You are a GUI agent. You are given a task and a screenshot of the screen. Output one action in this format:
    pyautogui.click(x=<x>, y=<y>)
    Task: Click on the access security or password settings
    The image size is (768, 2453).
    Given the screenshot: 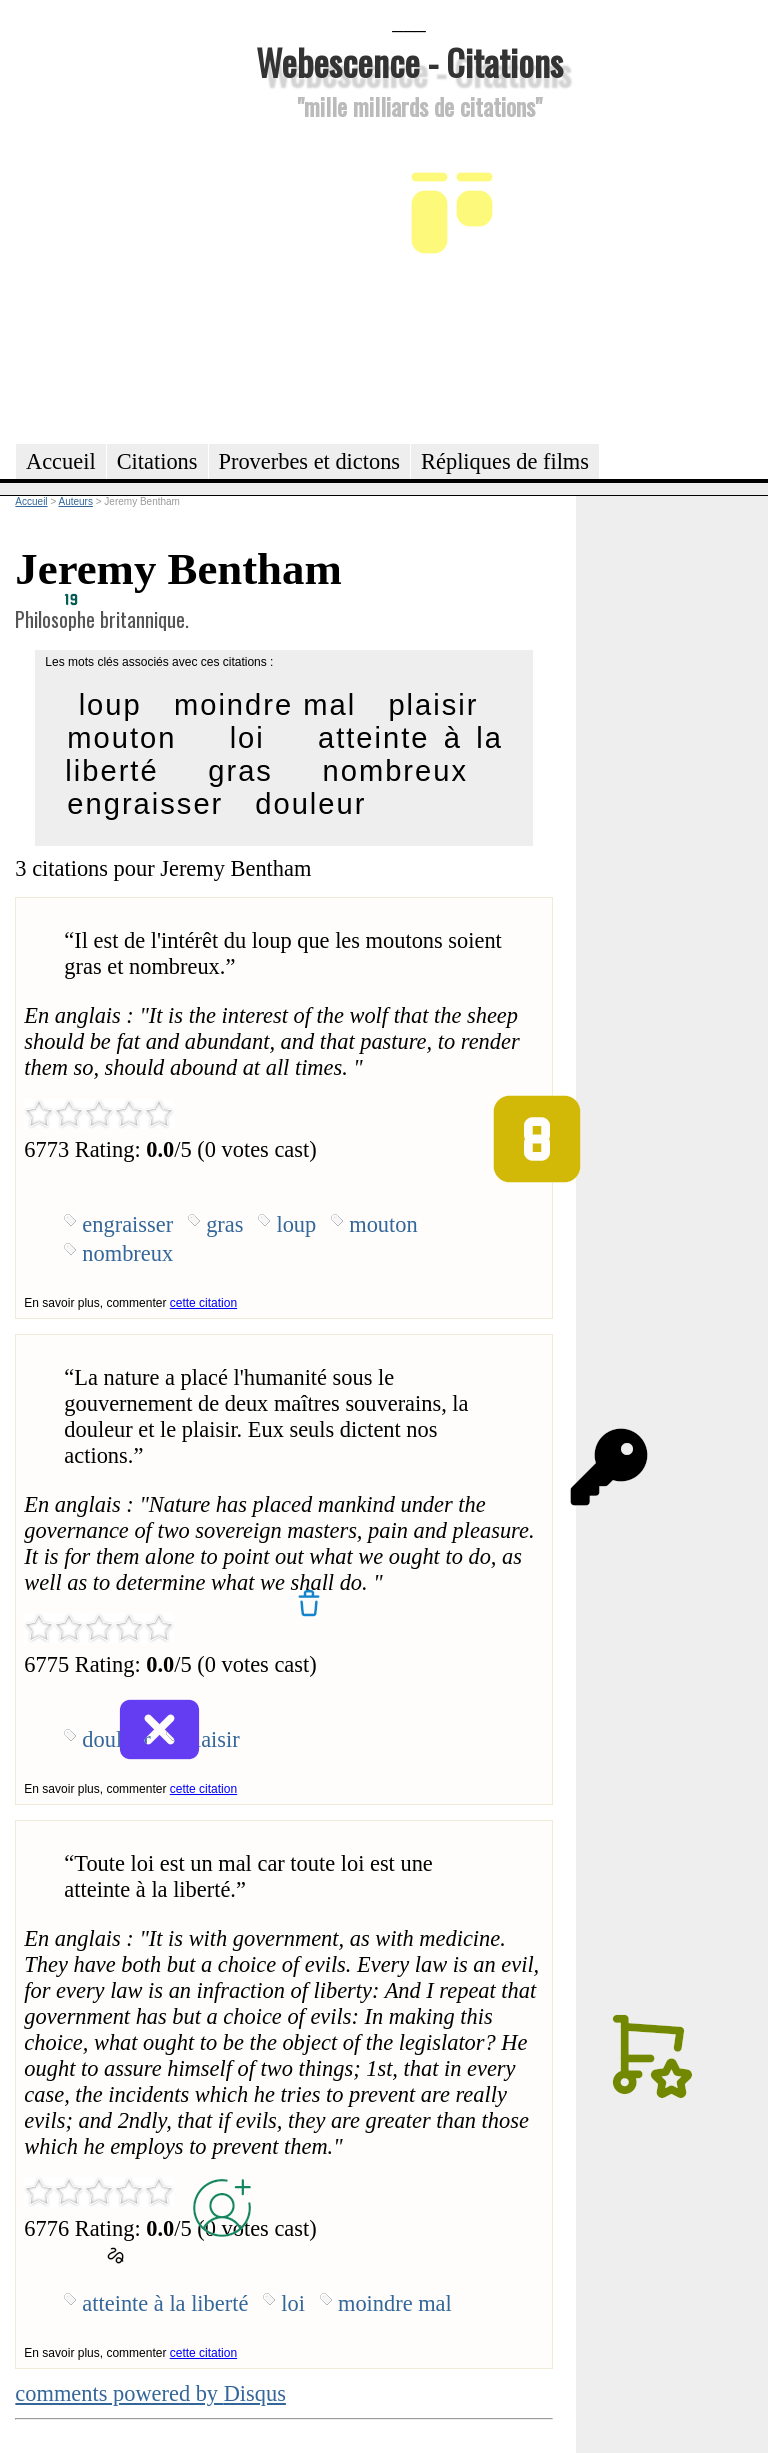 What is the action you would take?
    pyautogui.click(x=609, y=1467)
    